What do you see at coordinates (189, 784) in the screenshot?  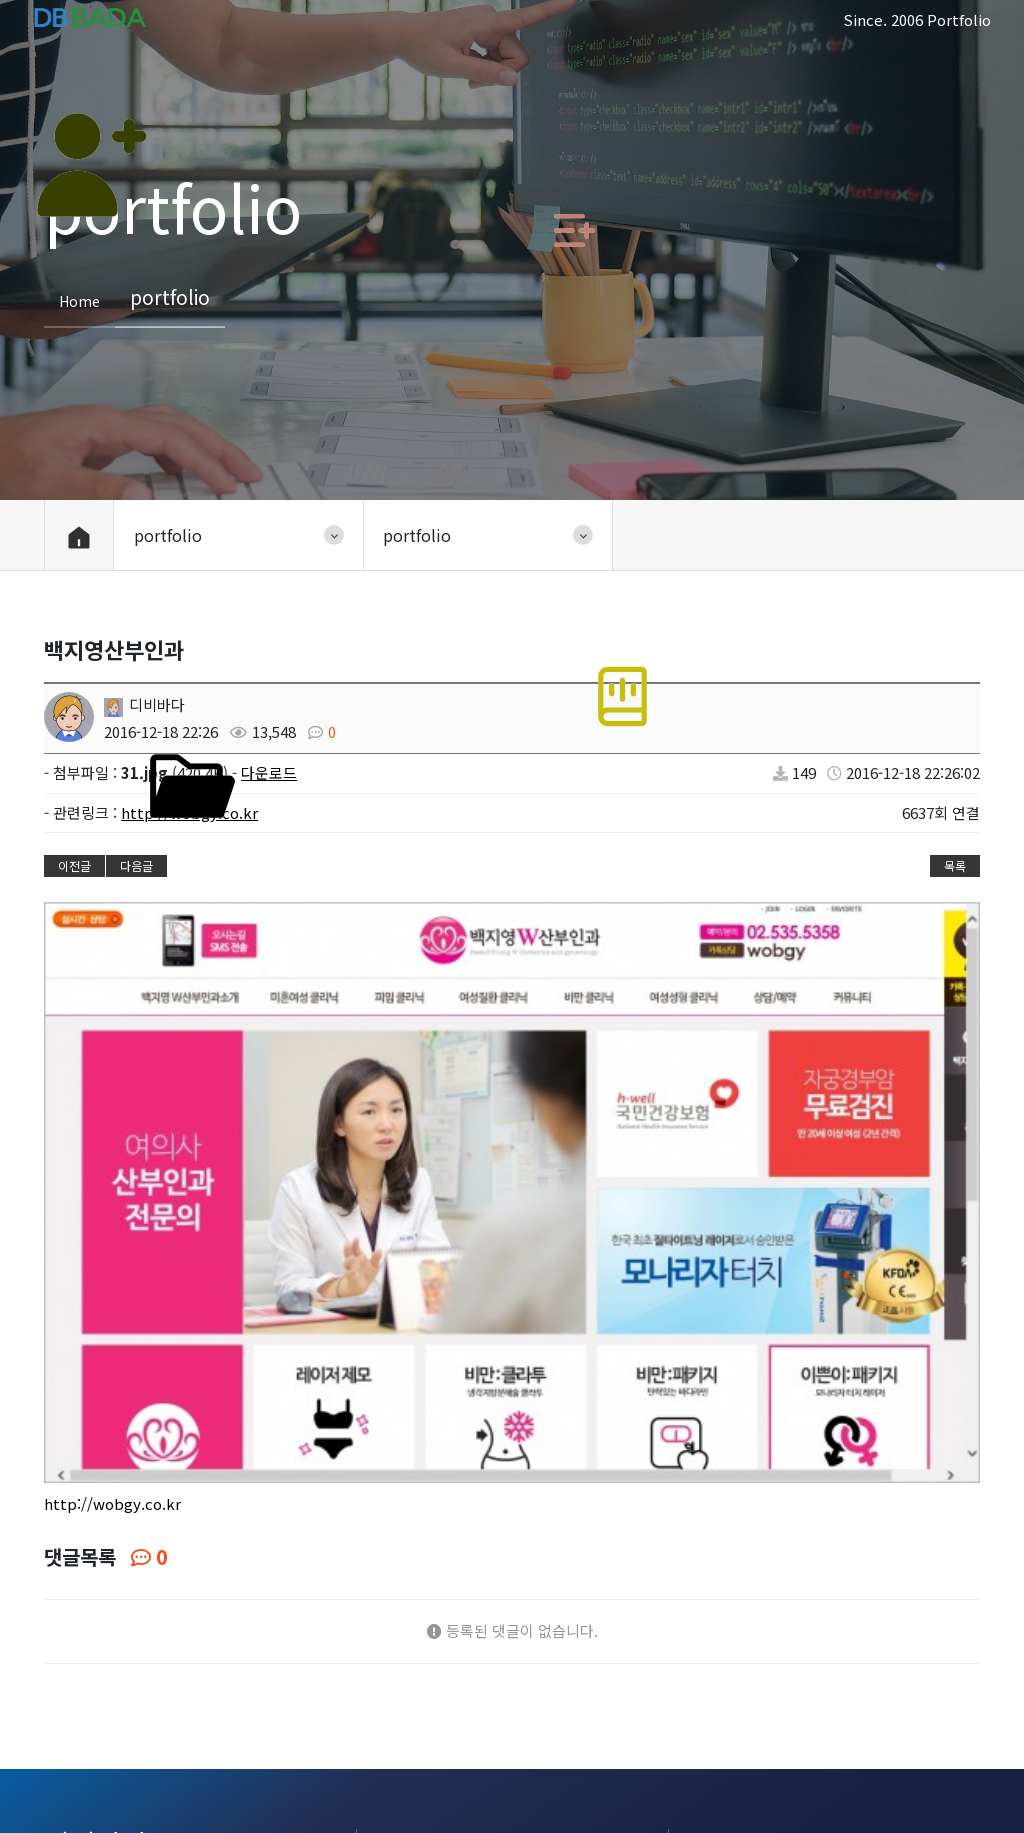 I see `open folder to view contents` at bounding box center [189, 784].